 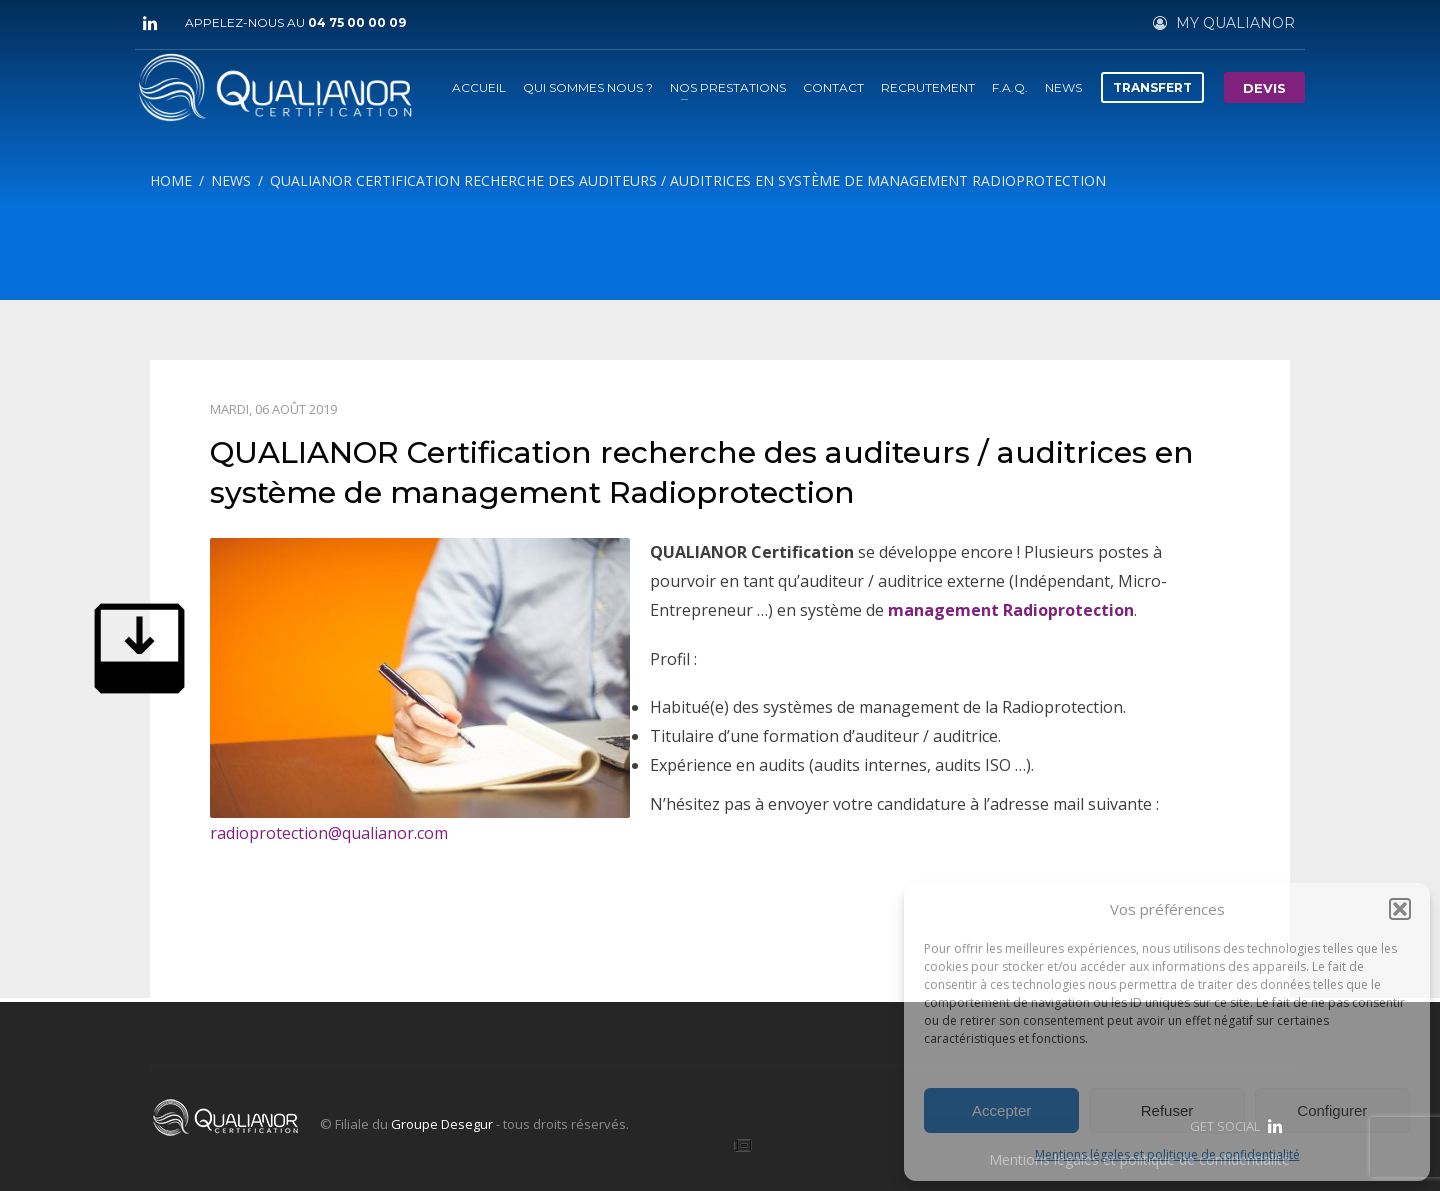 What do you see at coordinates (743, 1145) in the screenshot?
I see `view news articles or updates` at bounding box center [743, 1145].